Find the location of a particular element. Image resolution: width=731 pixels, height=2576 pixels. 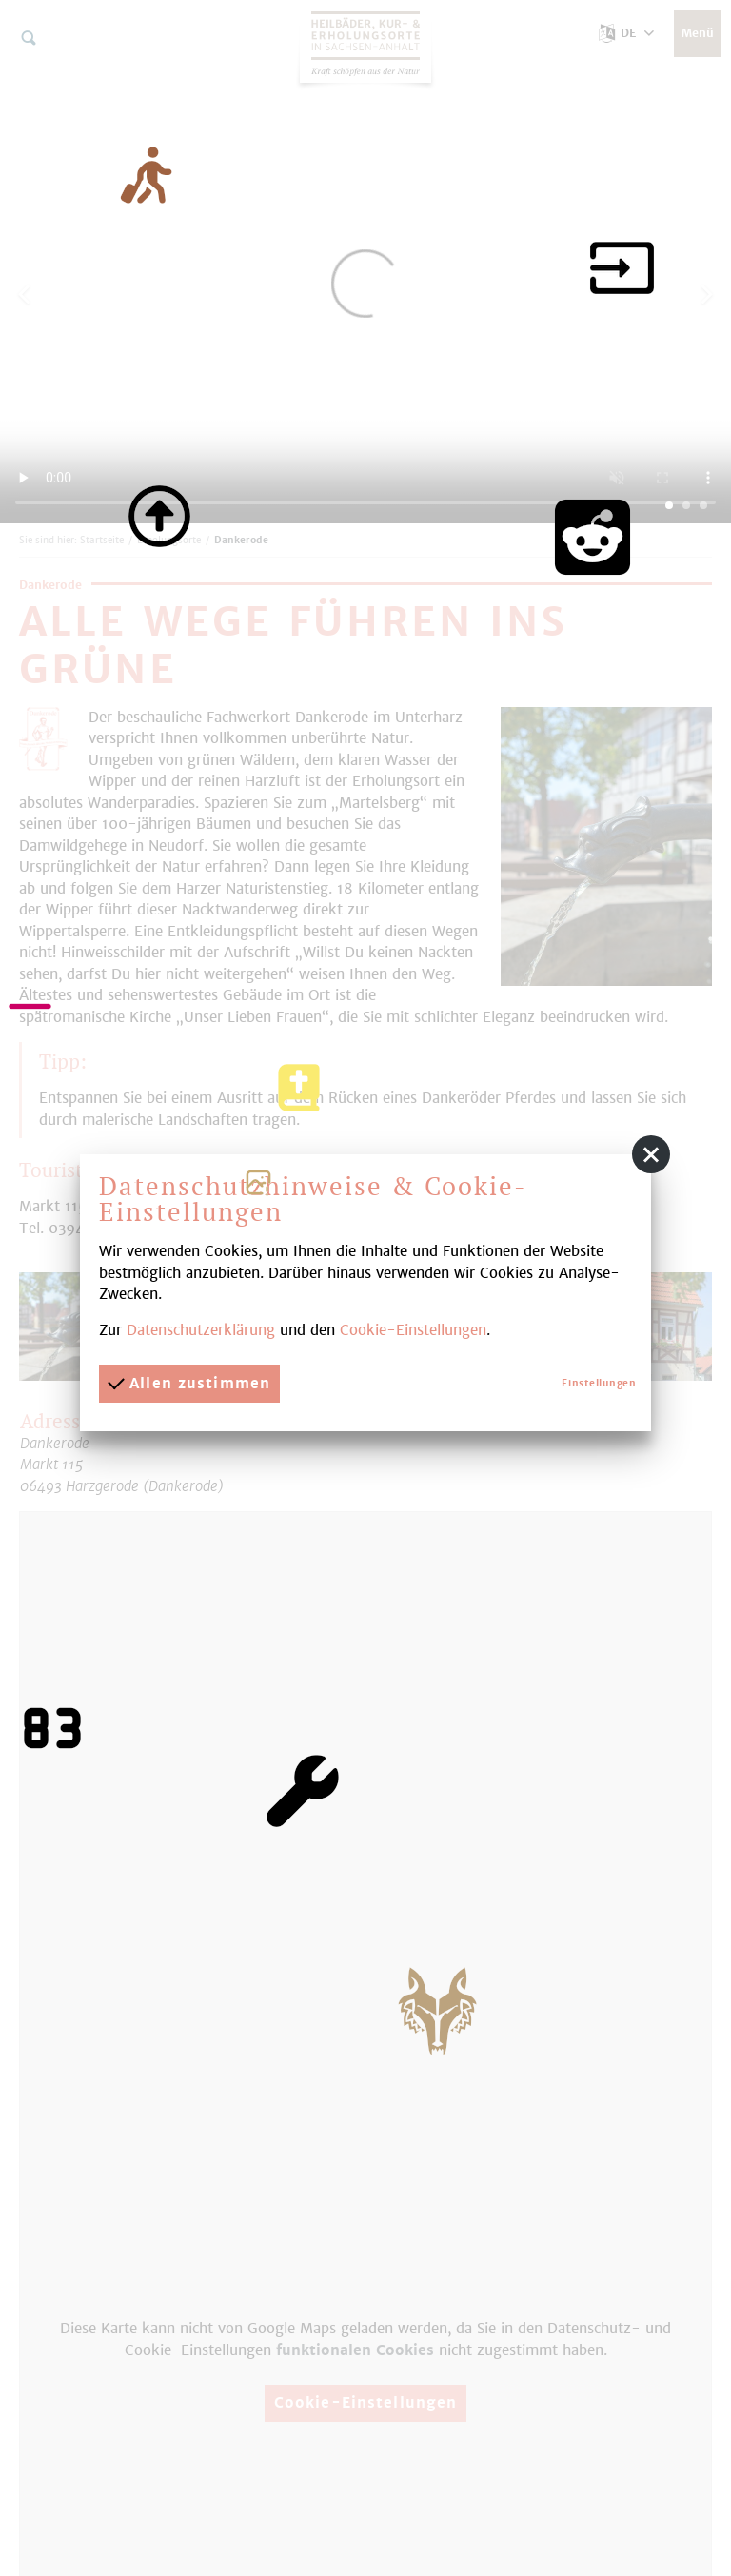

wolf pack battalion brand logo is located at coordinates (437, 2011).